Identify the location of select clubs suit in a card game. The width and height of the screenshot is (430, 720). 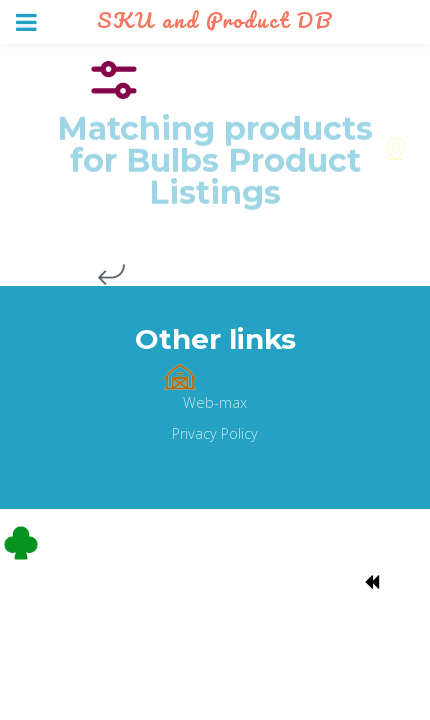
(21, 543).